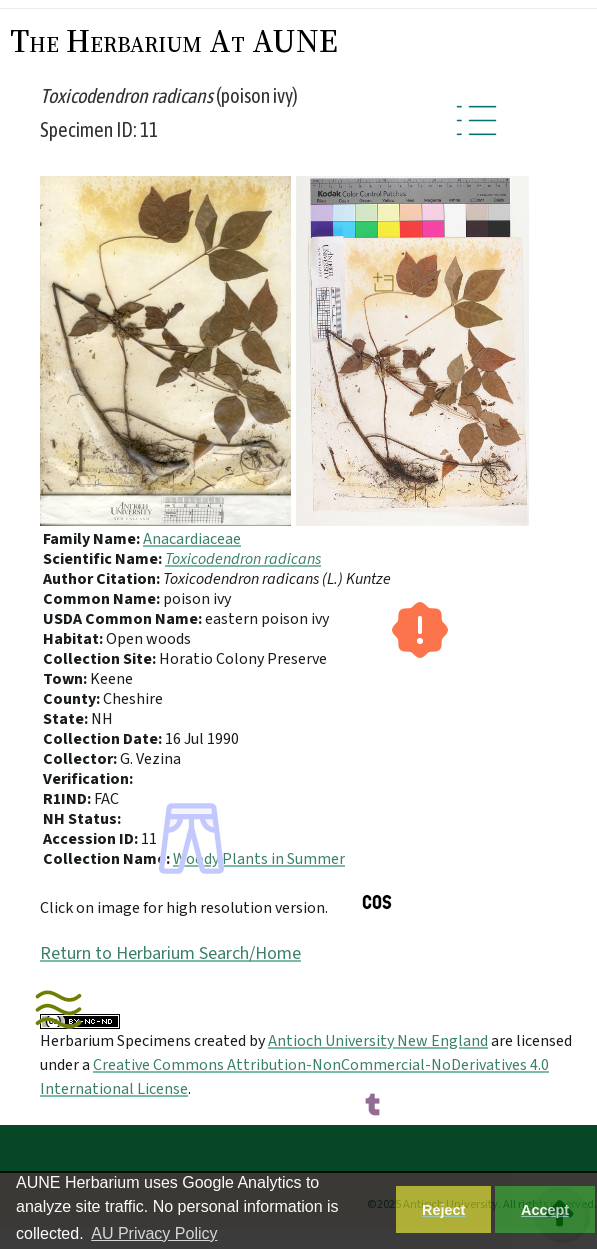 Image resolution: width=597 pixels, height=1249 pixels. I want to click on browse pants or bottoms in a clothing app, so click(191, 838).